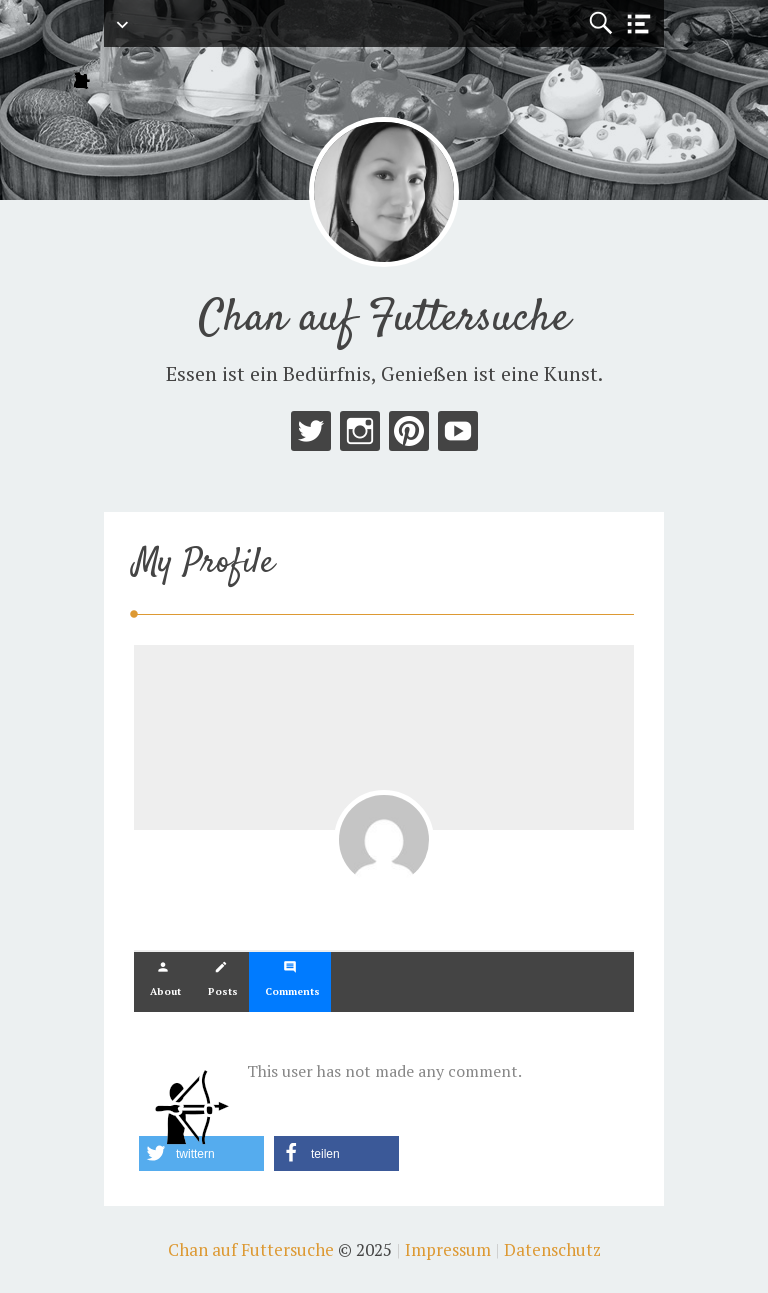  What do you see at coordinates (191, 1106) in the screenshot?
I see `select archer class or character` at bounding box center [191, 1106].